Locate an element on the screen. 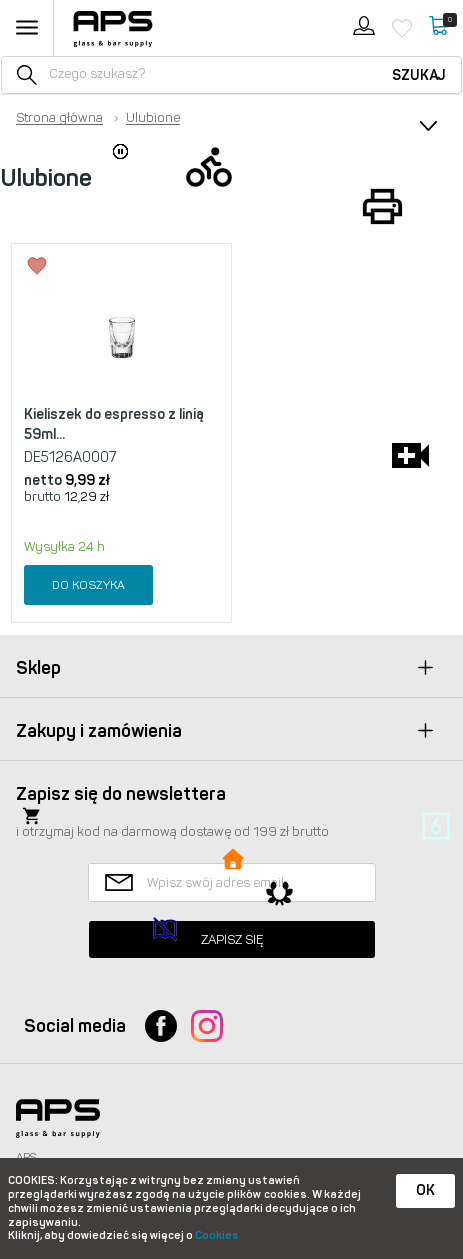  start a new video call is located at coordinates (410, 455).